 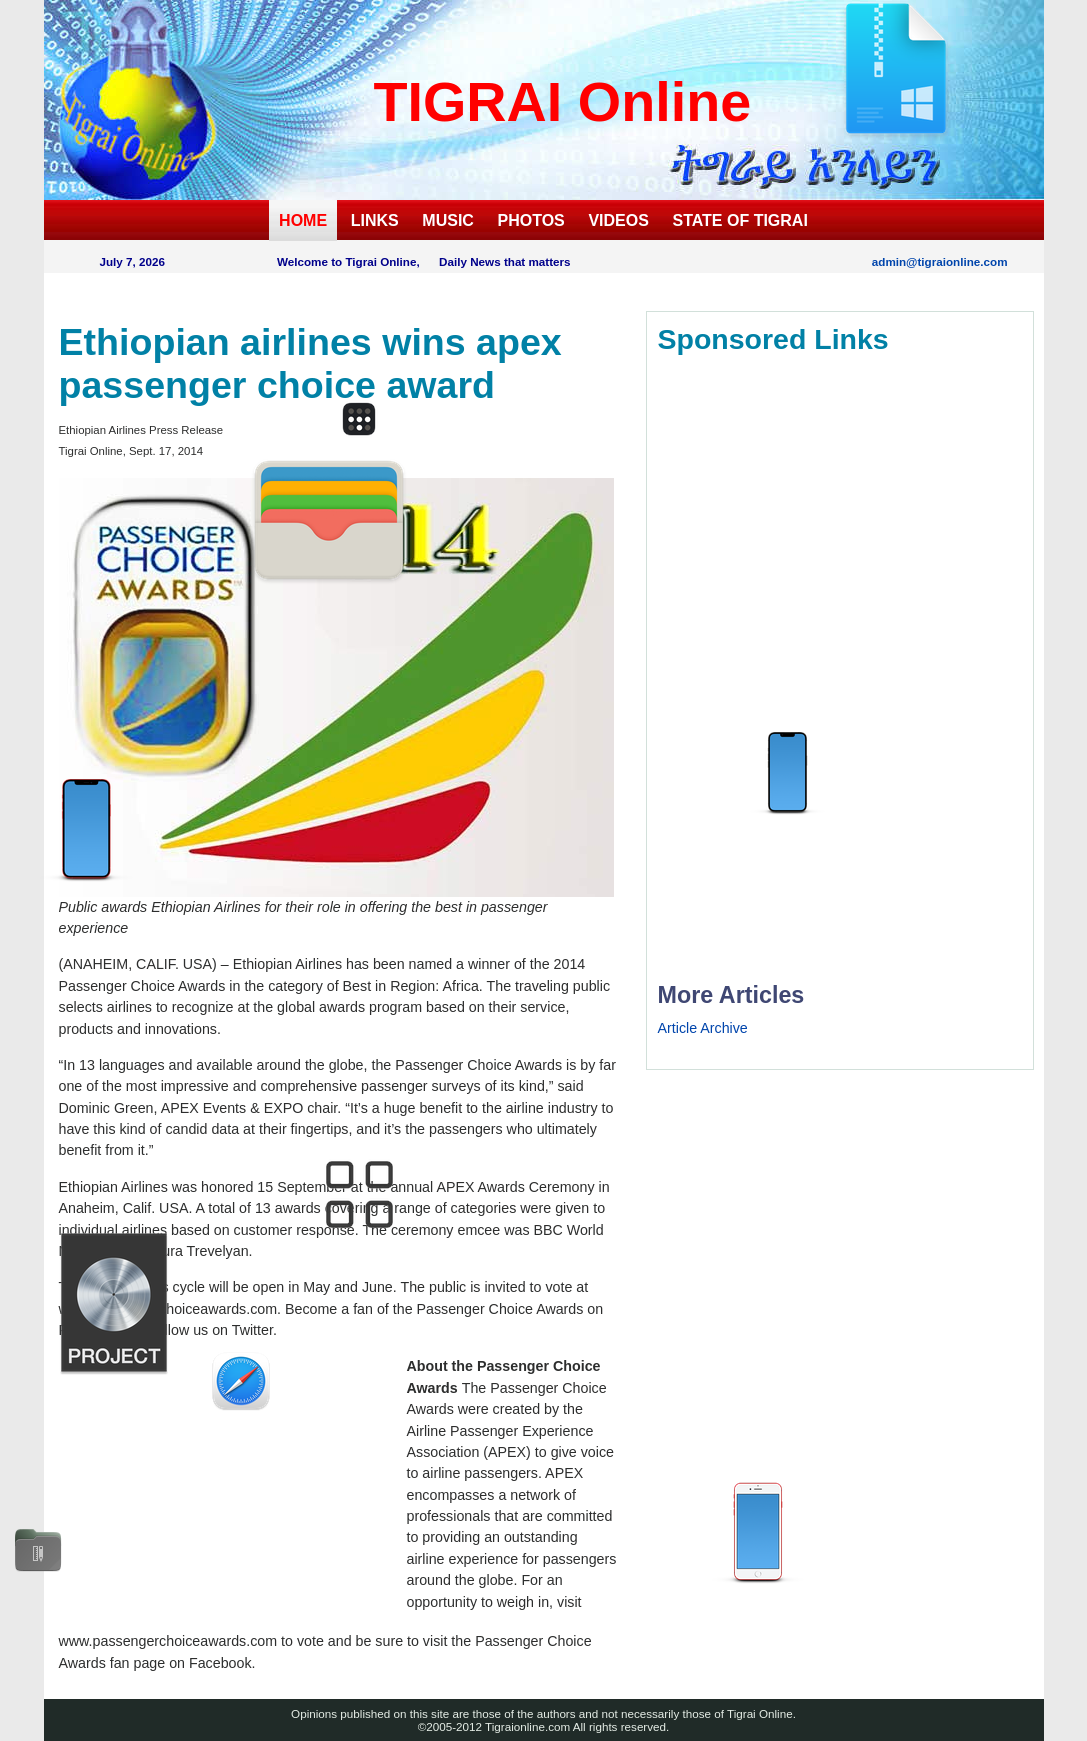 What do you see at coordinates (86, 830) in the screenshot?
I see `iPhone 12 device icon in red` at bounding box center [86, 830].